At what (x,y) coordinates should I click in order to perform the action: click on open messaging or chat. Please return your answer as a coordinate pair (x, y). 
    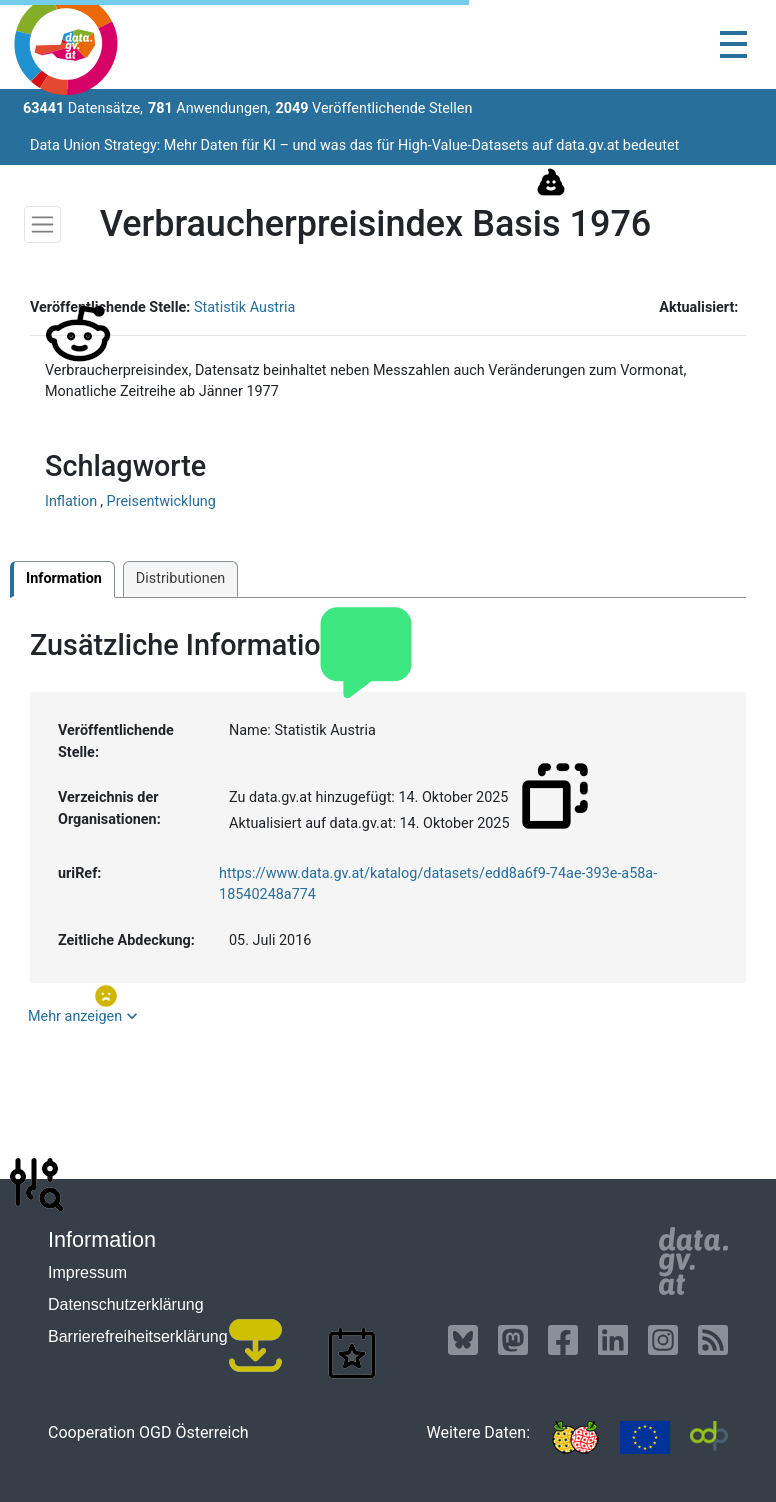
    Looking at the image, I should click on (366, 647).